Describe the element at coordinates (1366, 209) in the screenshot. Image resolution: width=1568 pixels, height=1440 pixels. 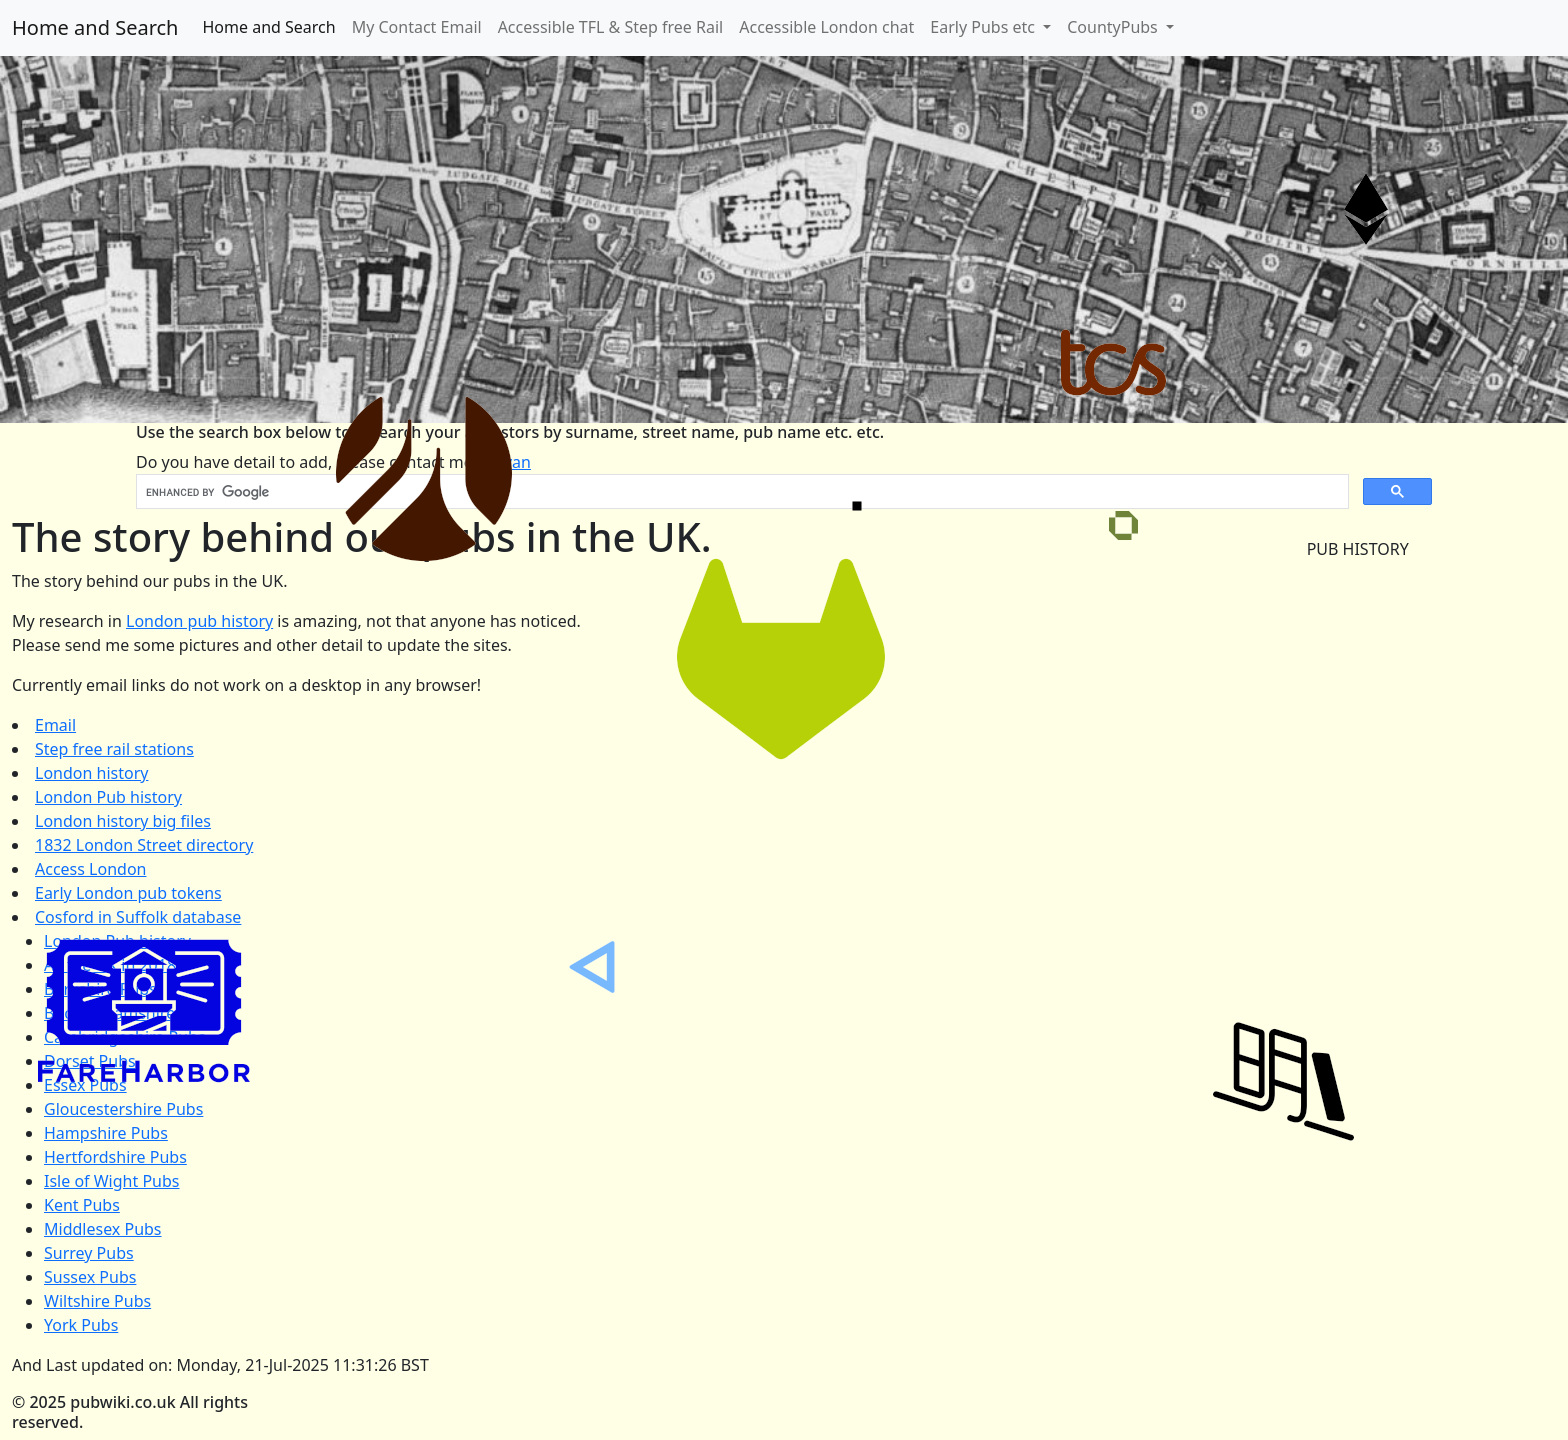
I see `Ethereum cryptocurrency logo` at that location.